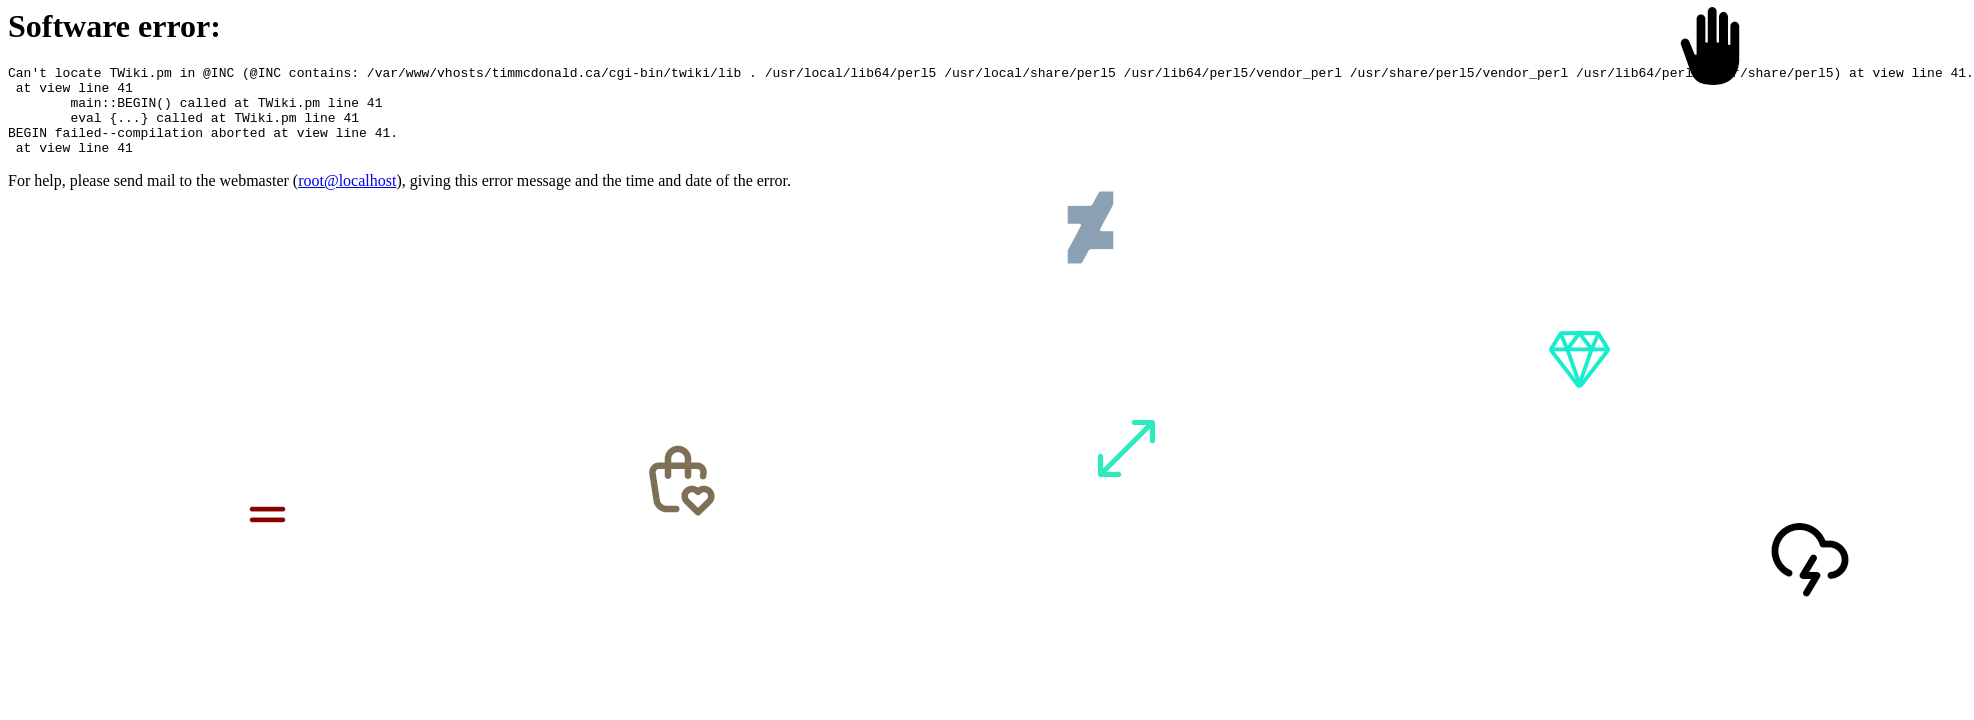 This screenshot has width=1974, height=720. I want to click on indicates thunderstorm or severe weather conditions, so click(1810, 558).